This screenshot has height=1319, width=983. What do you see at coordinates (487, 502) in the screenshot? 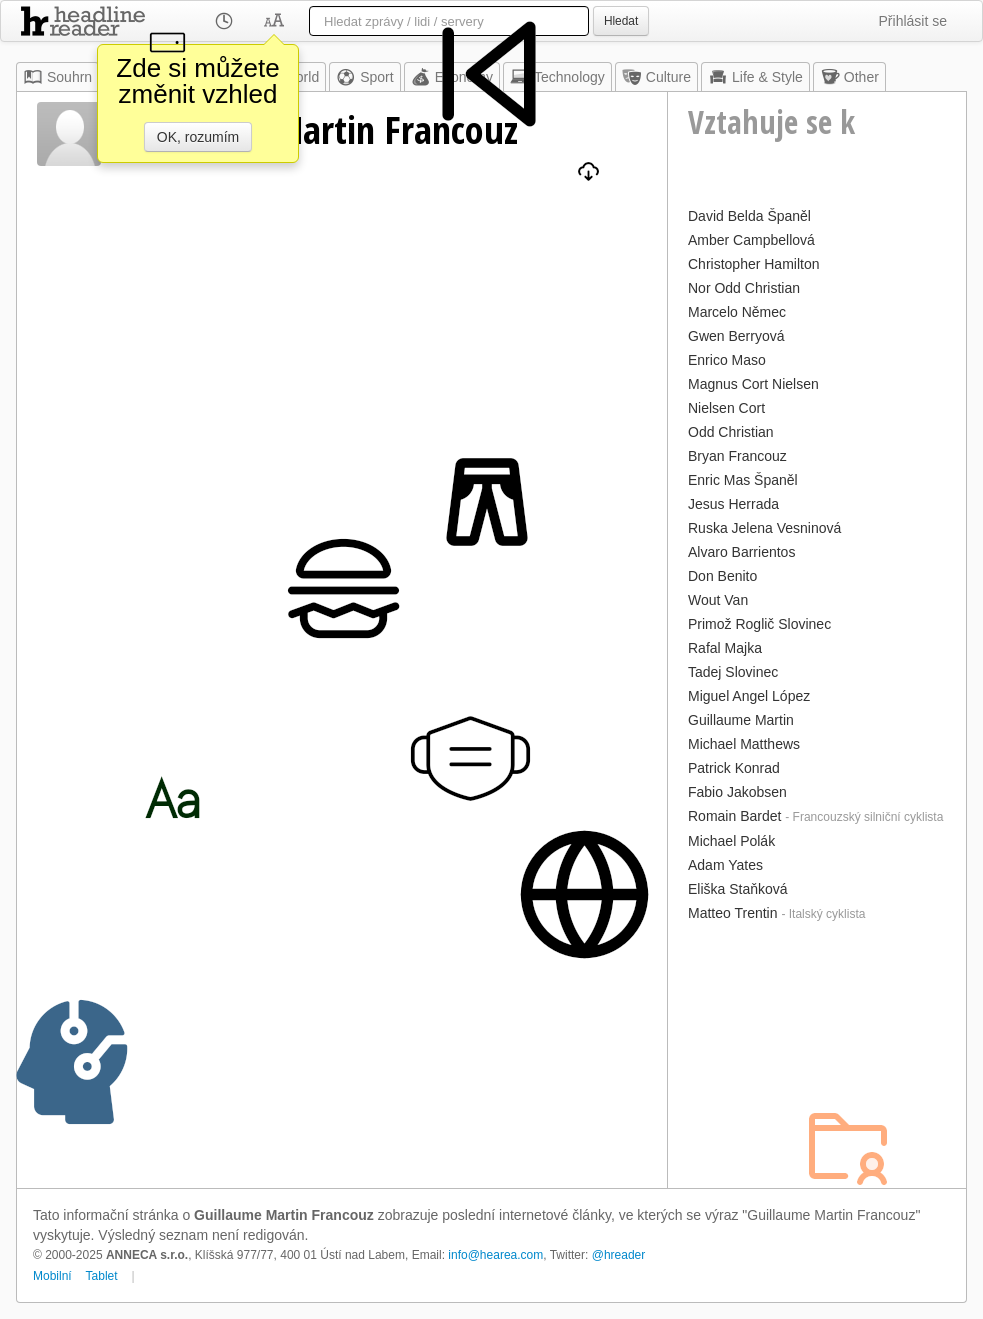
I see `browse pants or bottoms category` at bounding box center [487, 502].